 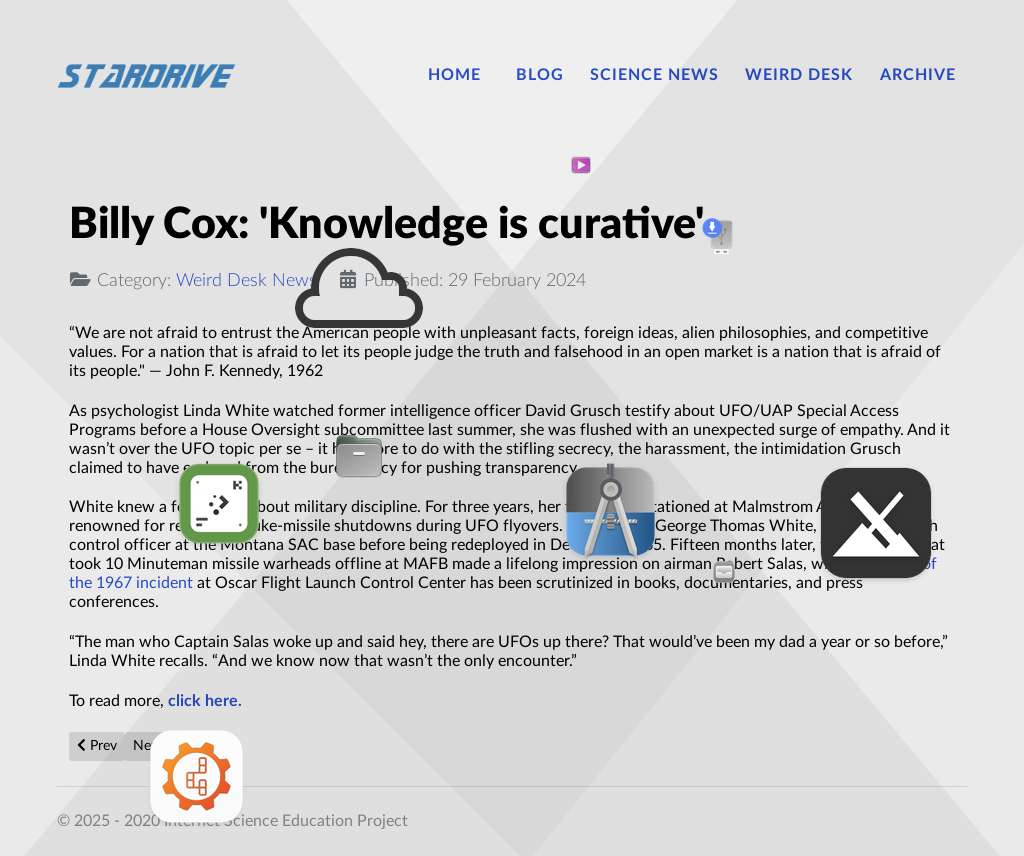 I want to click on create a bootable USB drive, so click(x=721, y=237).